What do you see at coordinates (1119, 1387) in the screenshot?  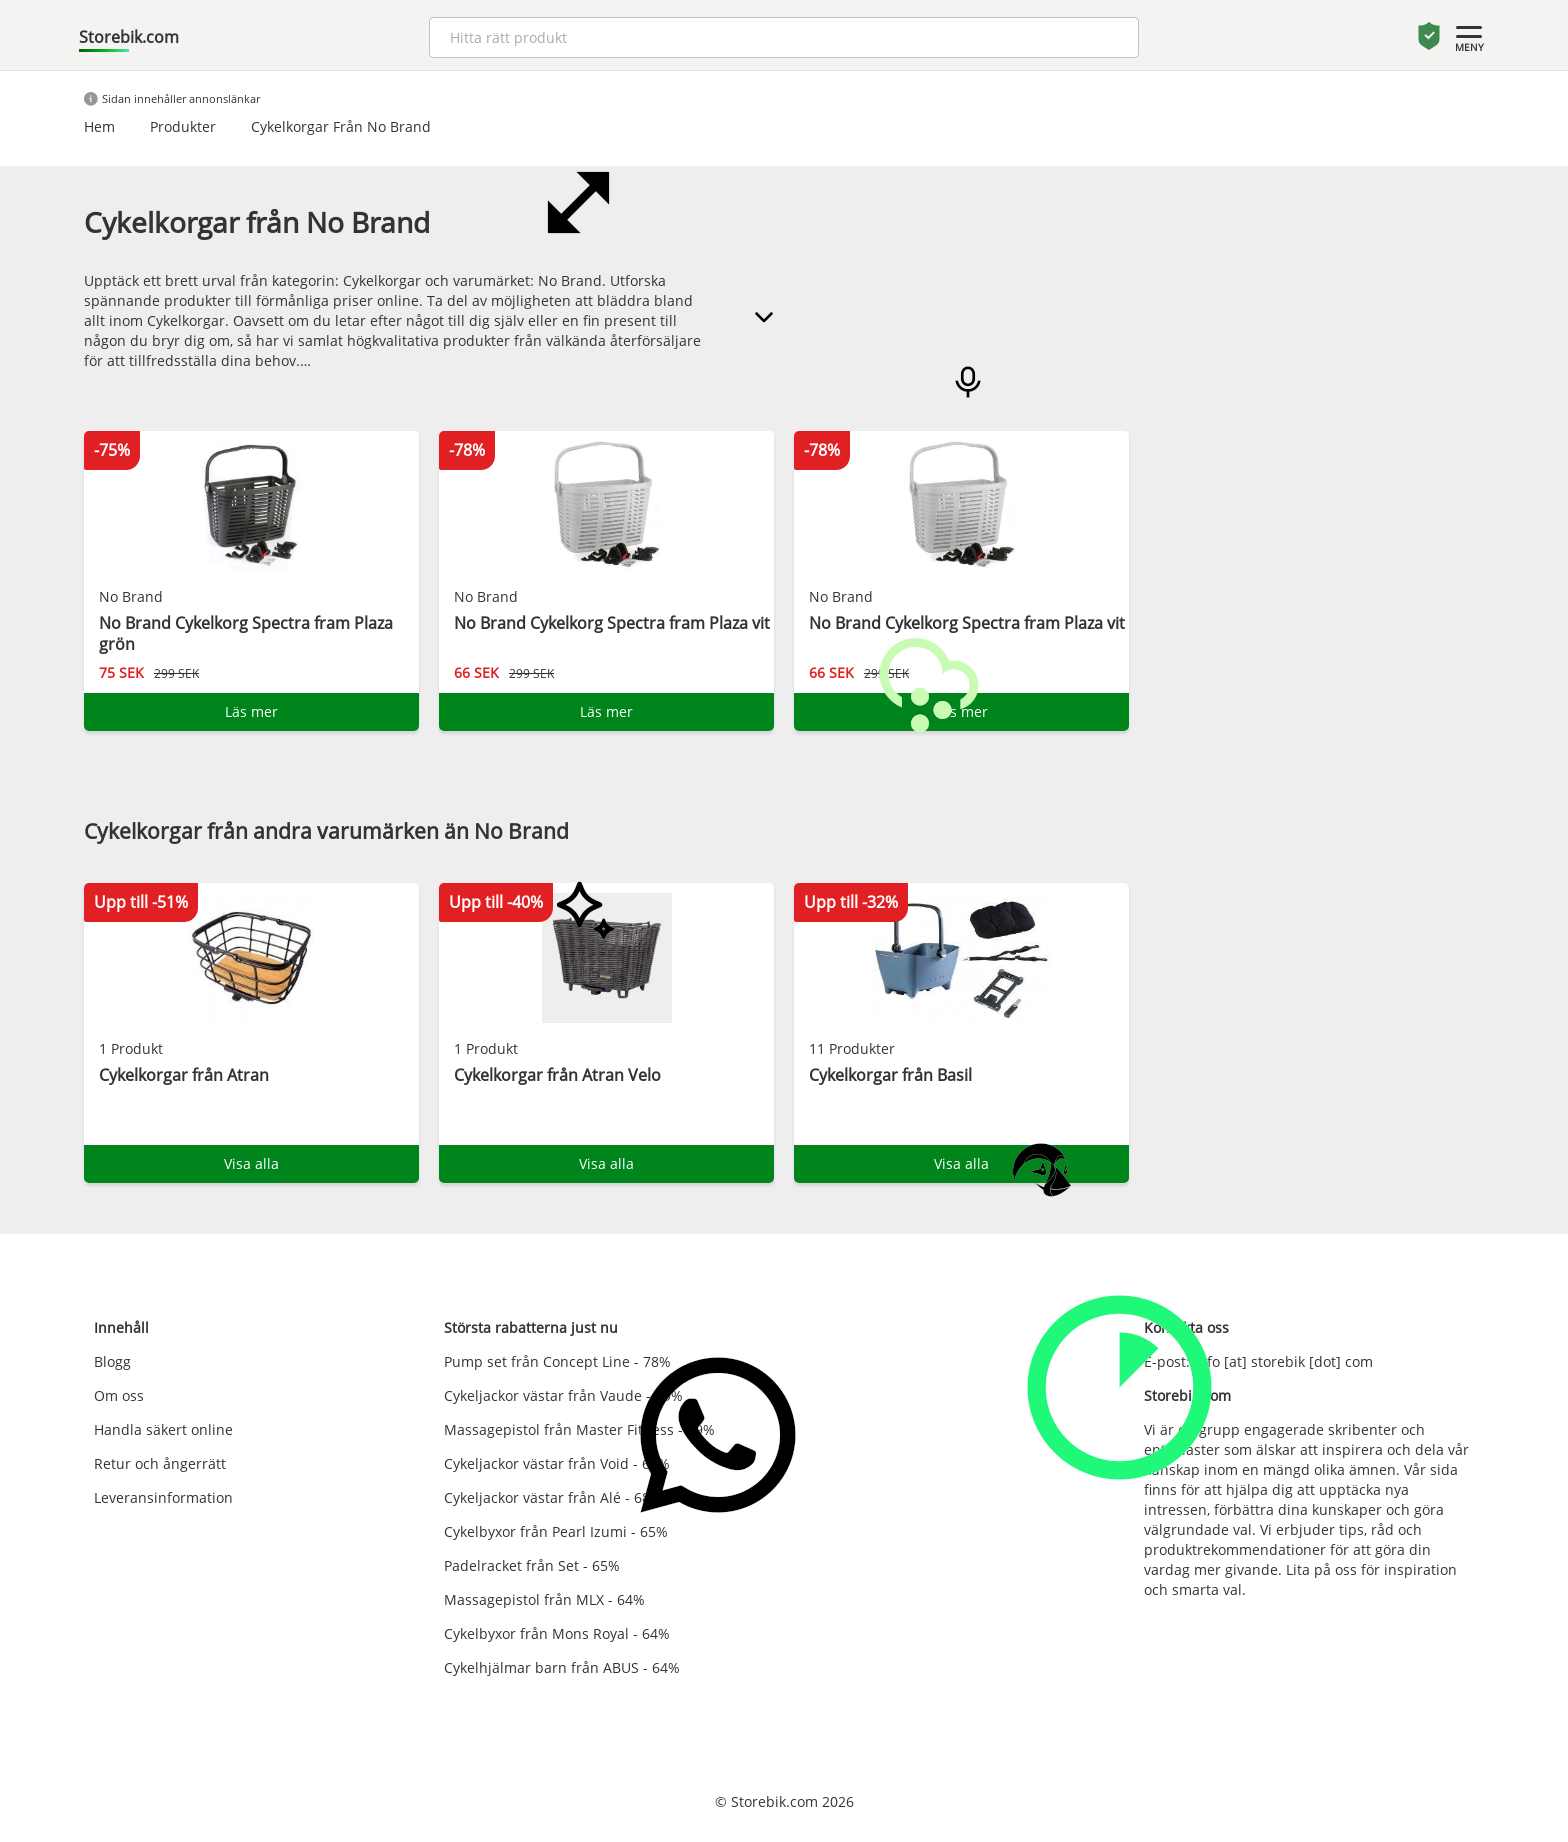 I see `indicates 25% progress or completion status` at bounding box center [1119, 1387].